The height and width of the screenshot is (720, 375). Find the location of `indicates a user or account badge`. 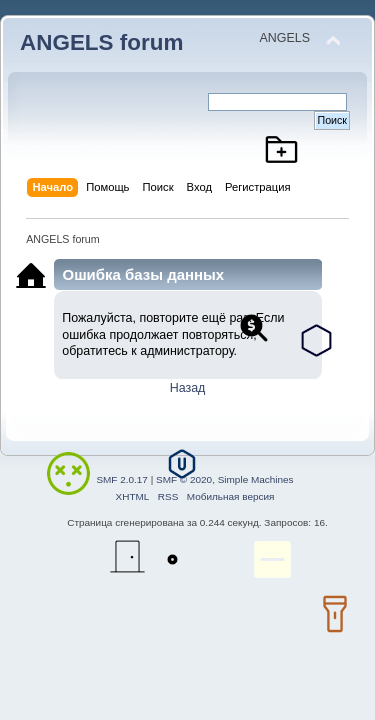

indicates a user or account badge is located at coordinates (182, 464).